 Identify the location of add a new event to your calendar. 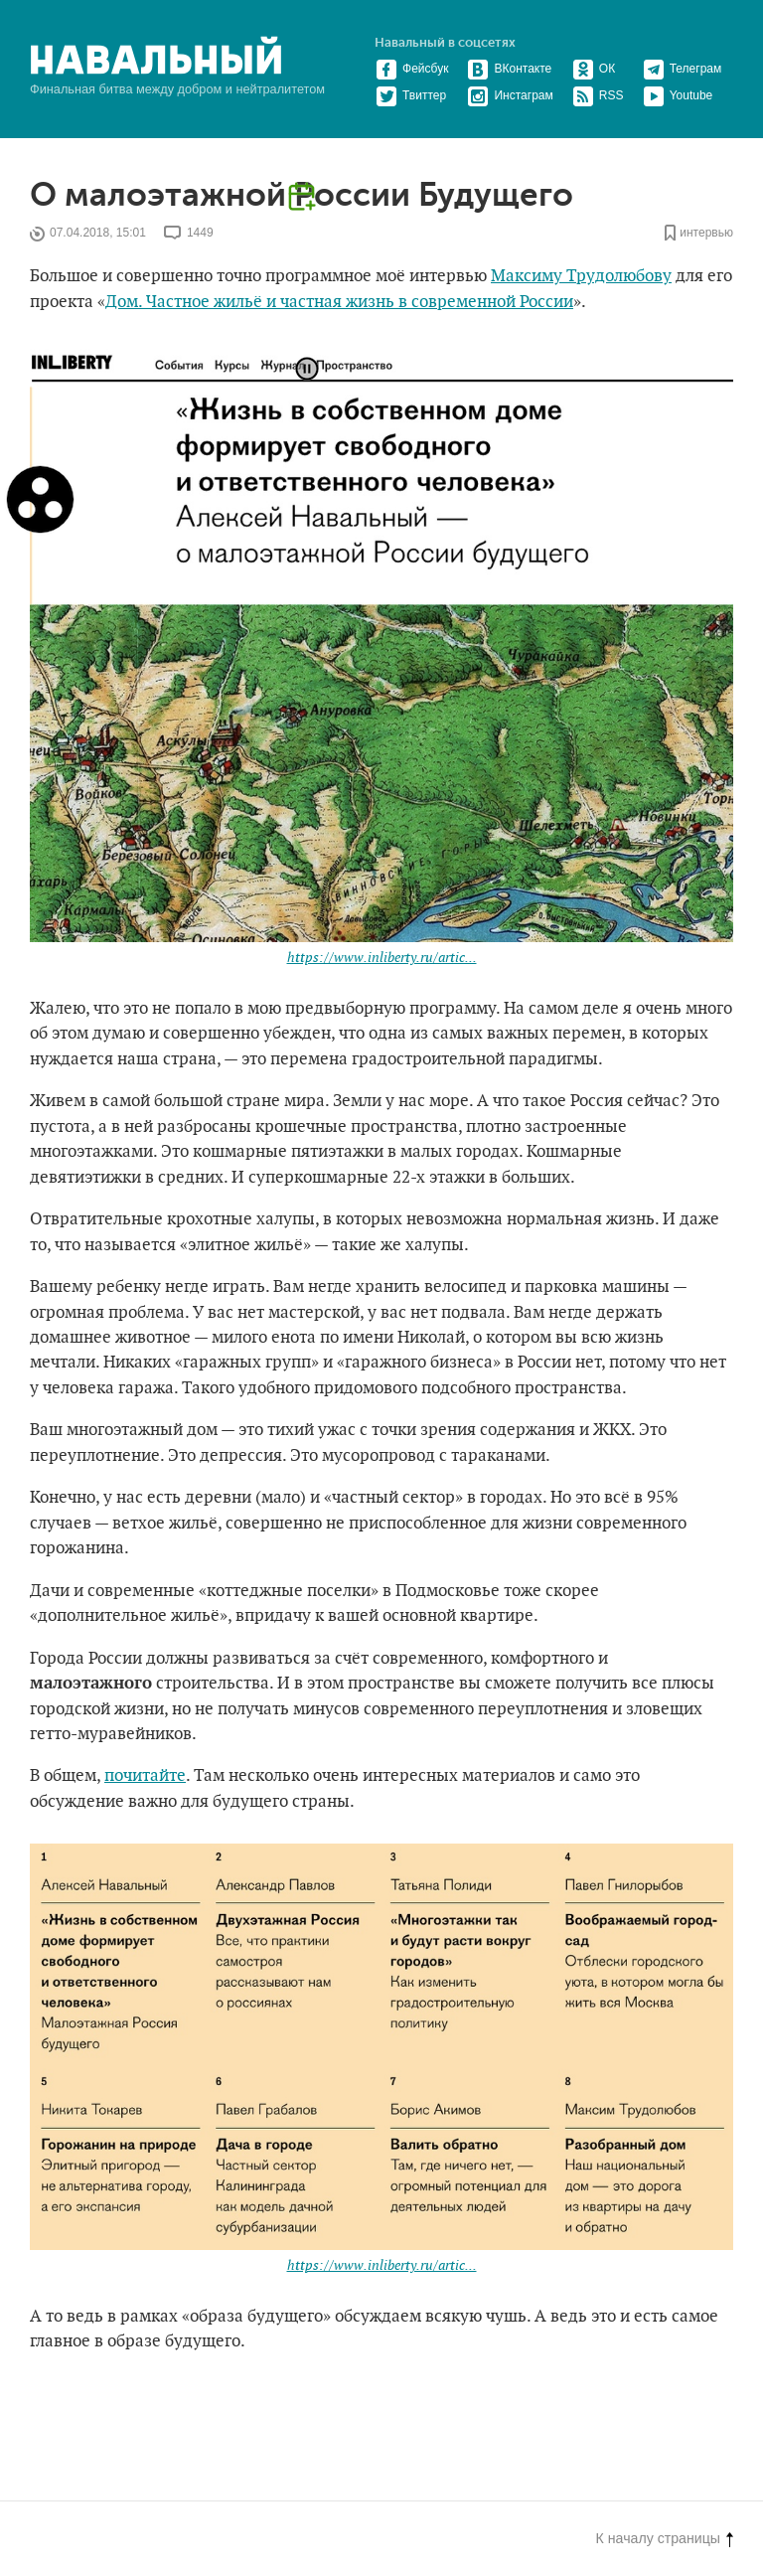
(301, 196).